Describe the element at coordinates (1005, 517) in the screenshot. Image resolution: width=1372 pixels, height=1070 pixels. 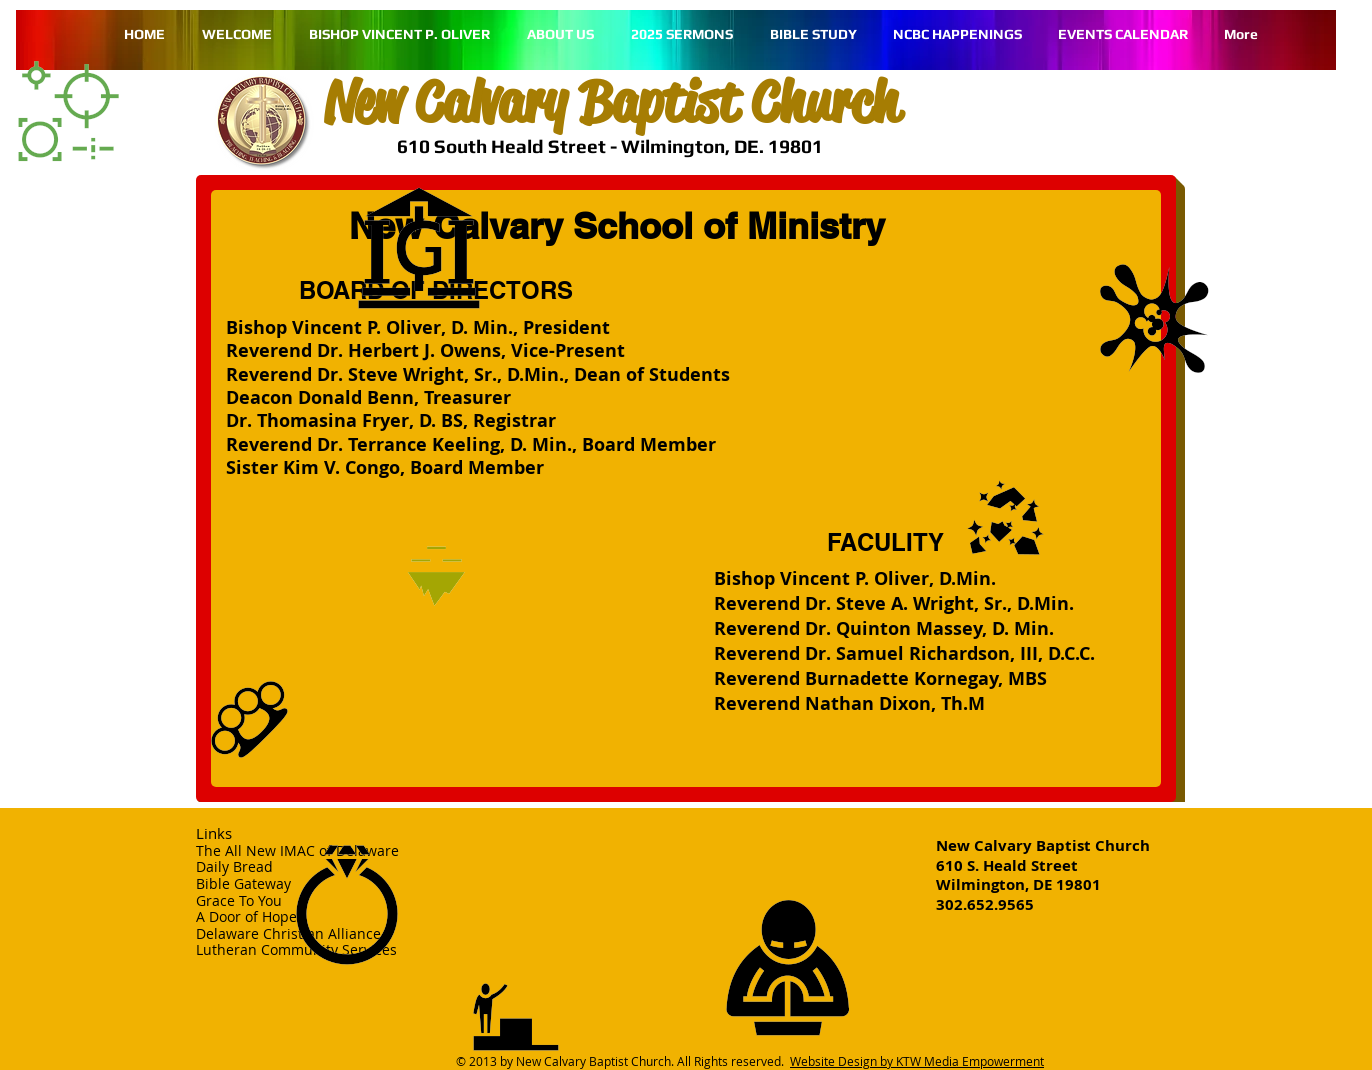
I see `in-game currency or gold rewards` at that location.